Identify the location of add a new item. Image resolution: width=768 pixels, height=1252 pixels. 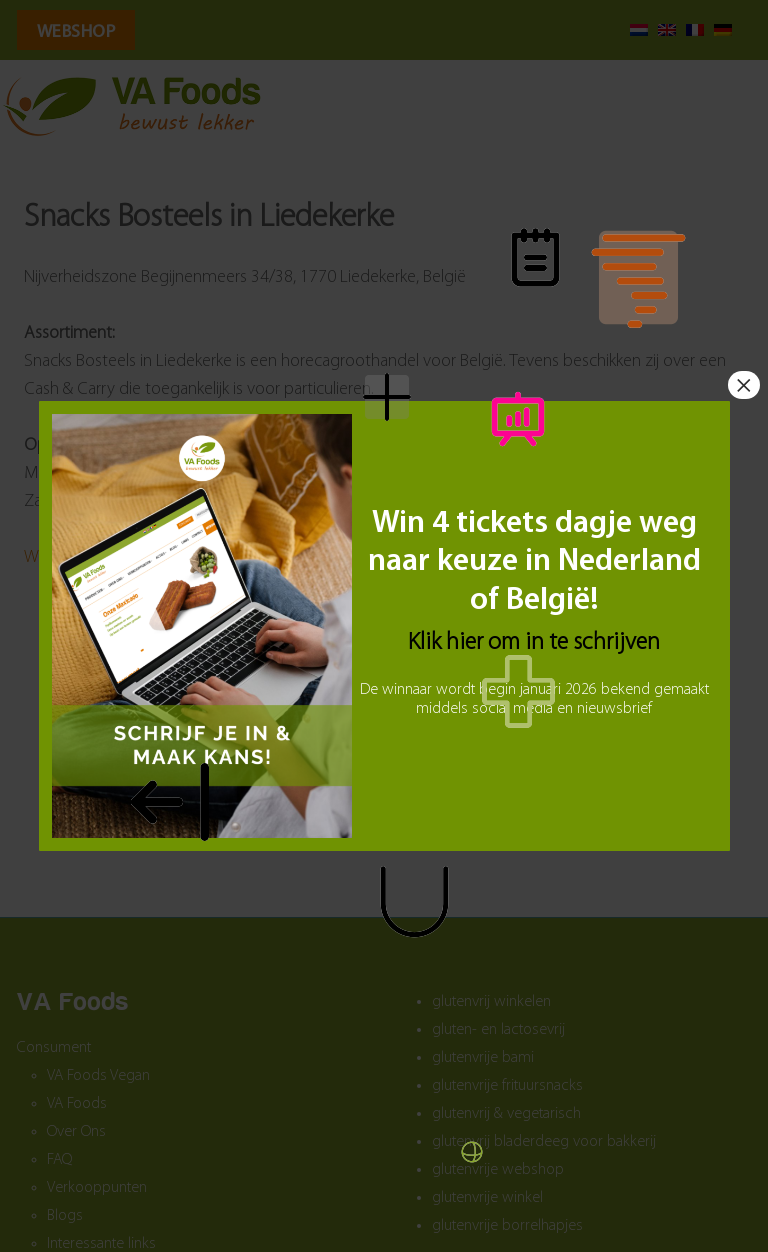
(387, 397).